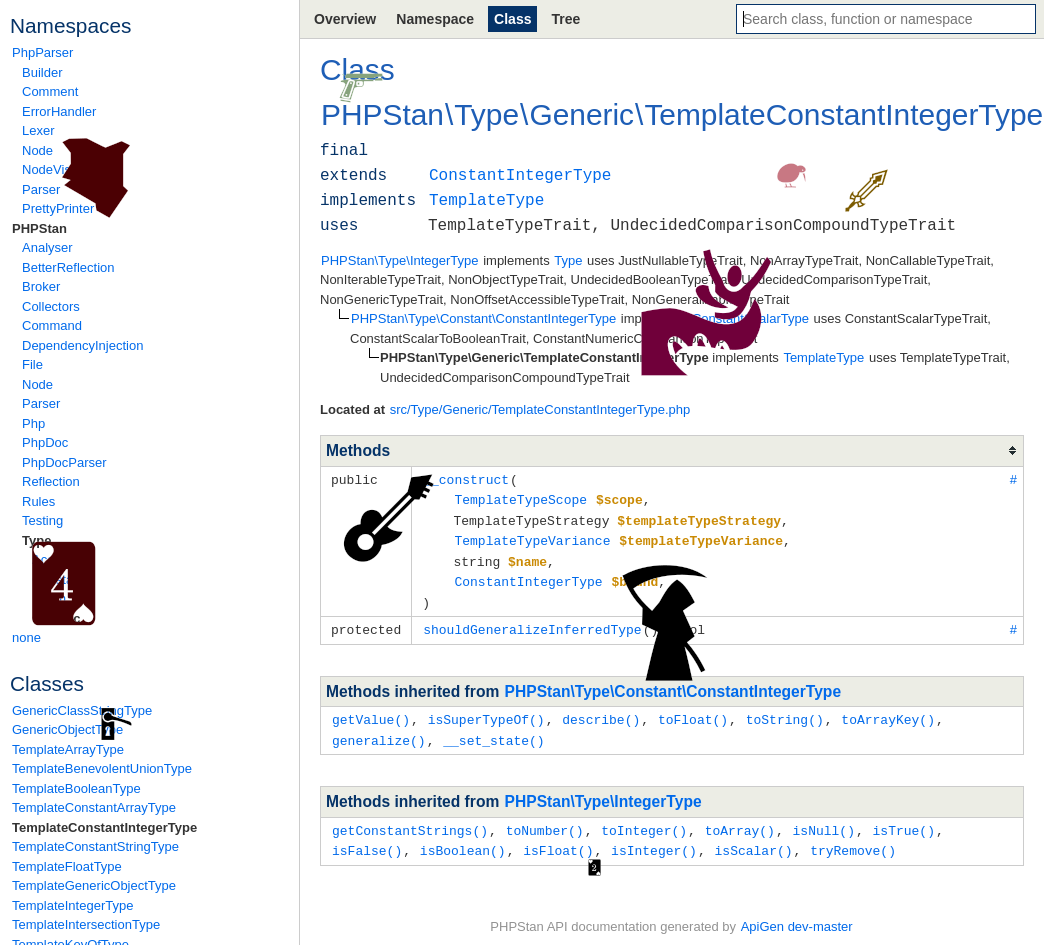  Describe the element at coordinates (63, 583) in the screenshot. I see `four of hearts playing card` at that location.